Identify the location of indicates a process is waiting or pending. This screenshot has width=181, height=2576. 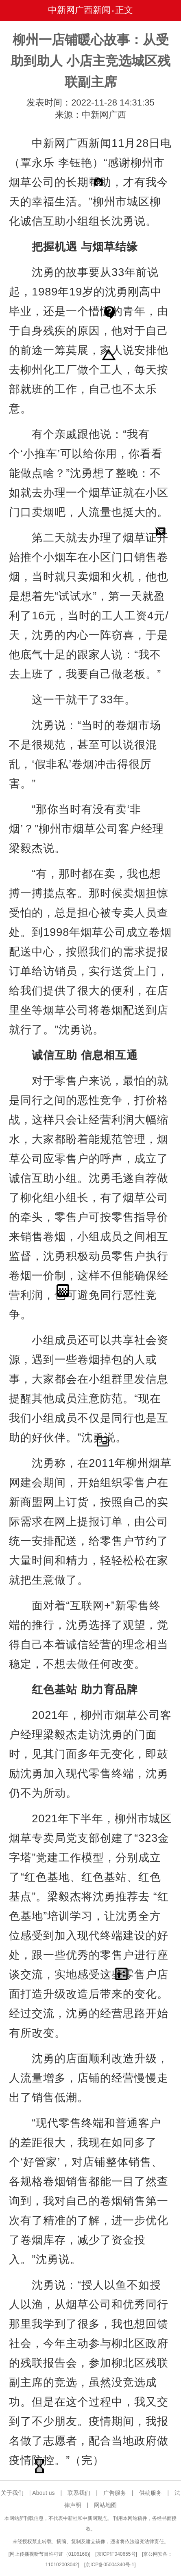
(39, 2466).